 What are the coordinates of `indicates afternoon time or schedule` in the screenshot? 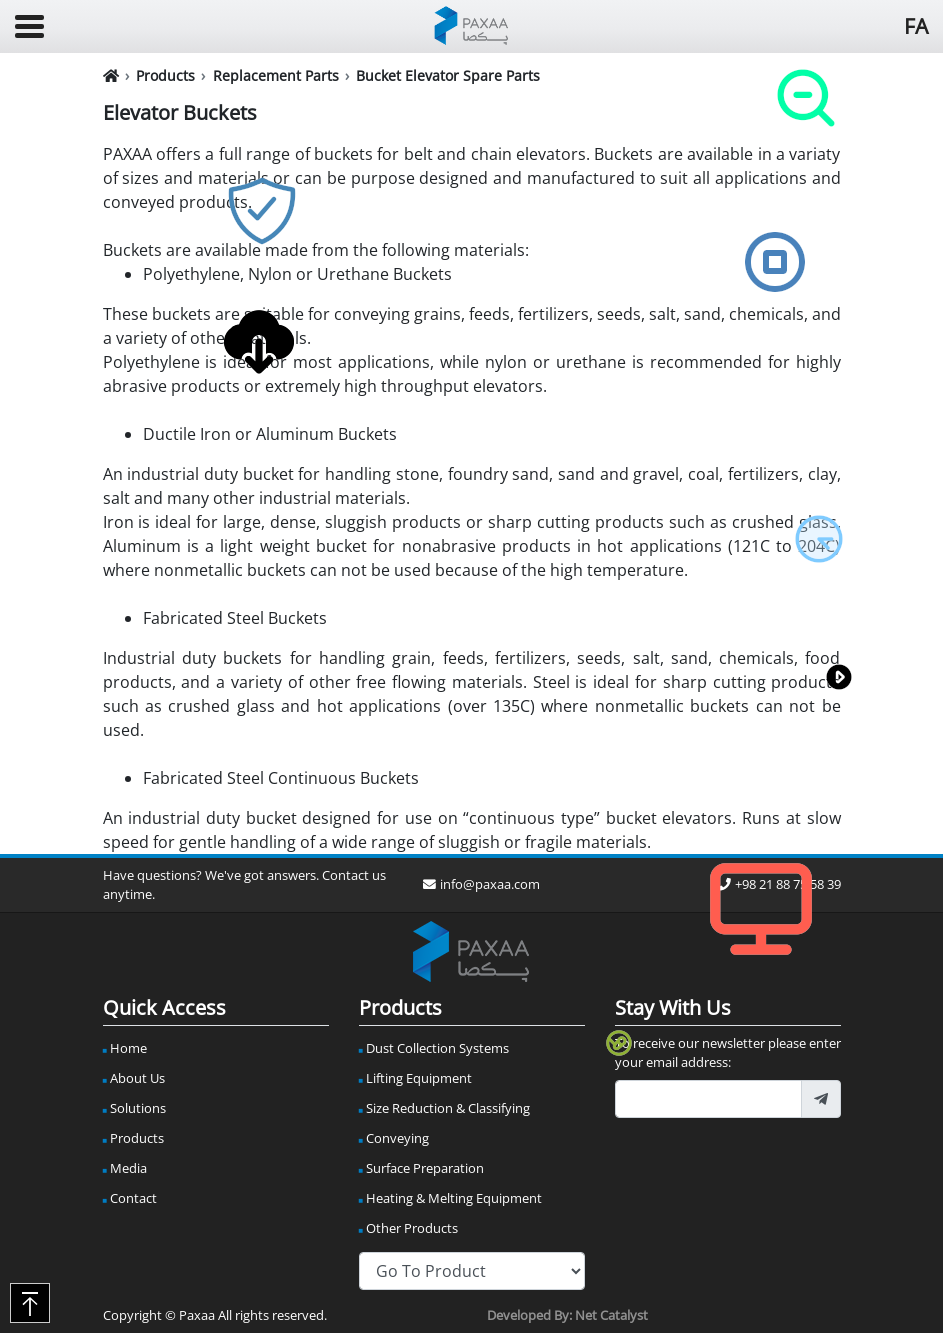 It's located at (819, 539).